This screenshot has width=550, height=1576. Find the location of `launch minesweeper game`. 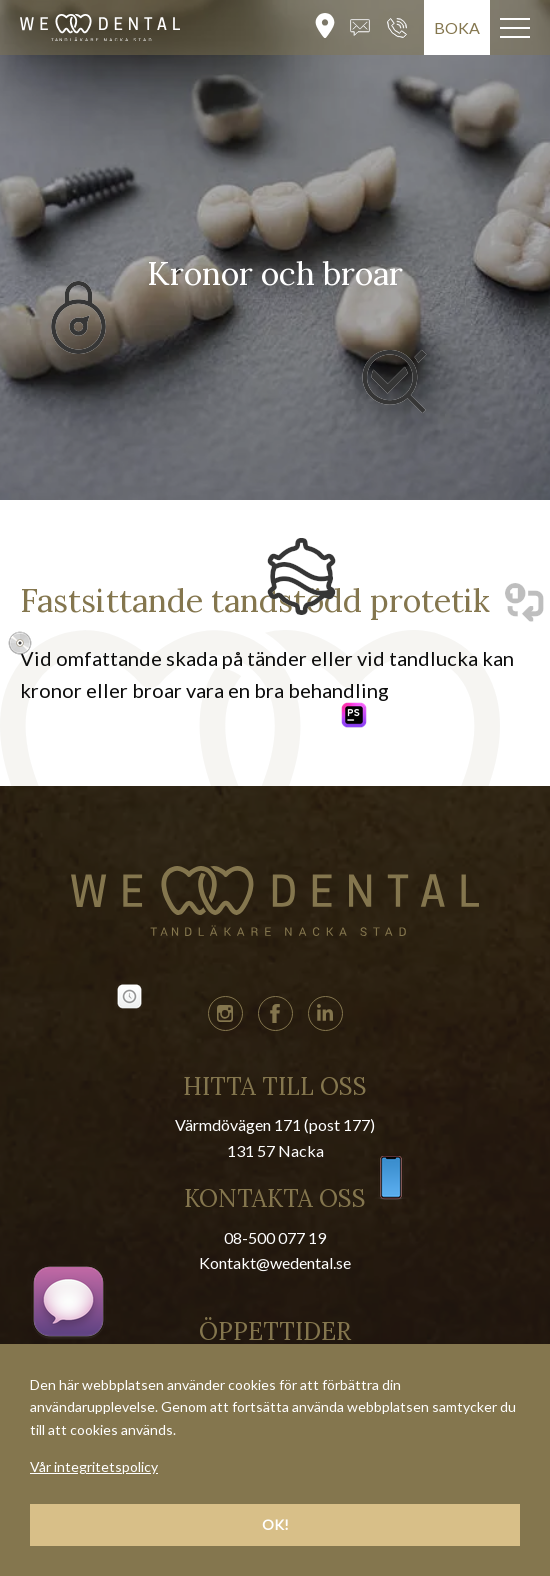

launch minesweeper game is located at coordinates (301, 576).